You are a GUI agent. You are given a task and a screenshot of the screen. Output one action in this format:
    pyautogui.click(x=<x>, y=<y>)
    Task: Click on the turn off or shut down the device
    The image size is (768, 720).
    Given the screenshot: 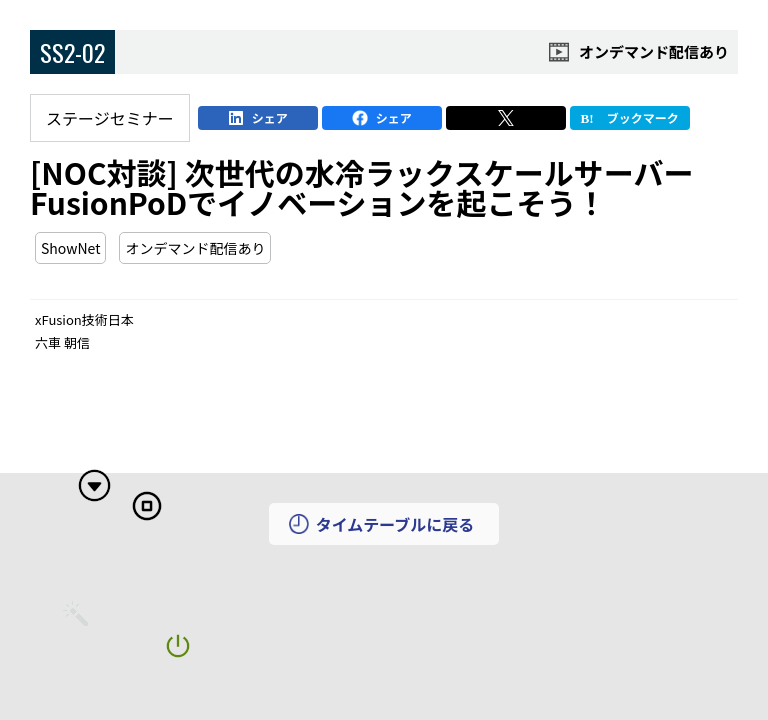 What is the action you would take?
    pyautogui.click(x=178, y=646)
    